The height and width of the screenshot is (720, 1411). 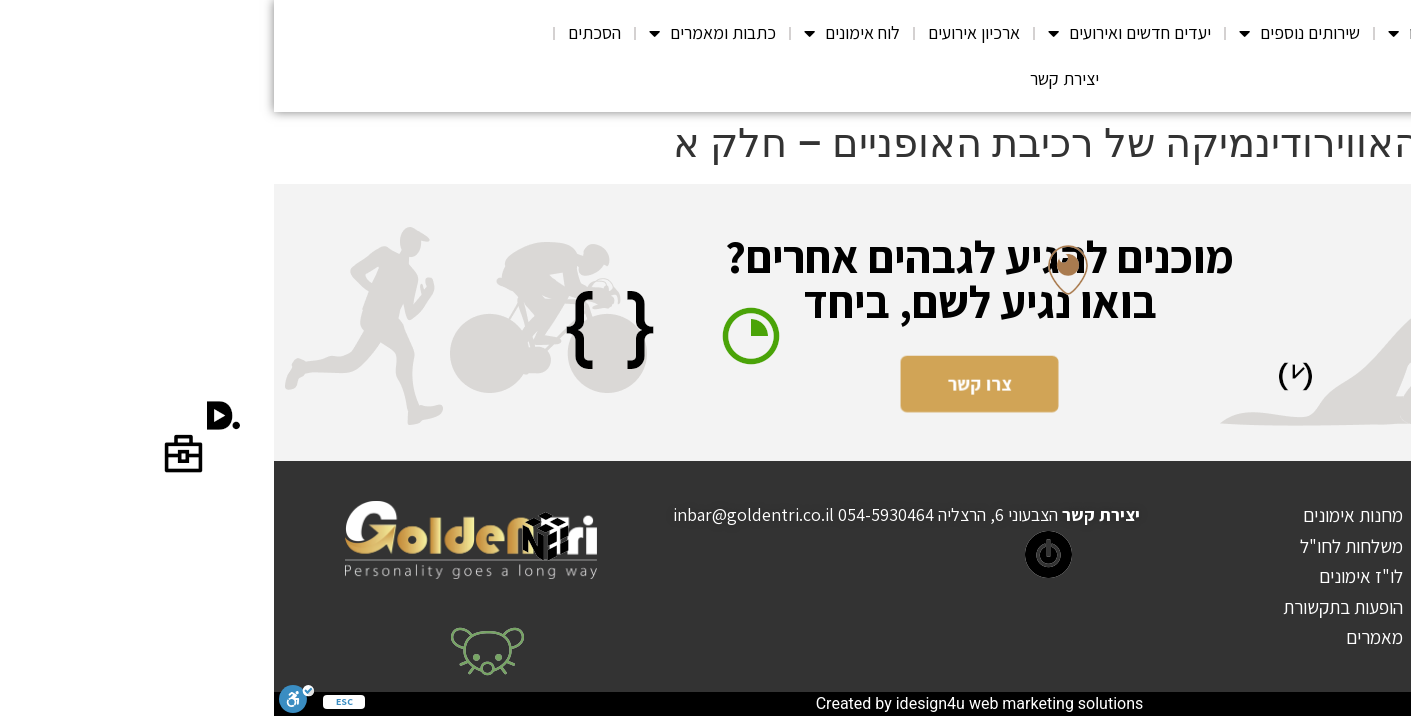 I want to click on indicates 25% progress or completion, so click(x=751, y=336).